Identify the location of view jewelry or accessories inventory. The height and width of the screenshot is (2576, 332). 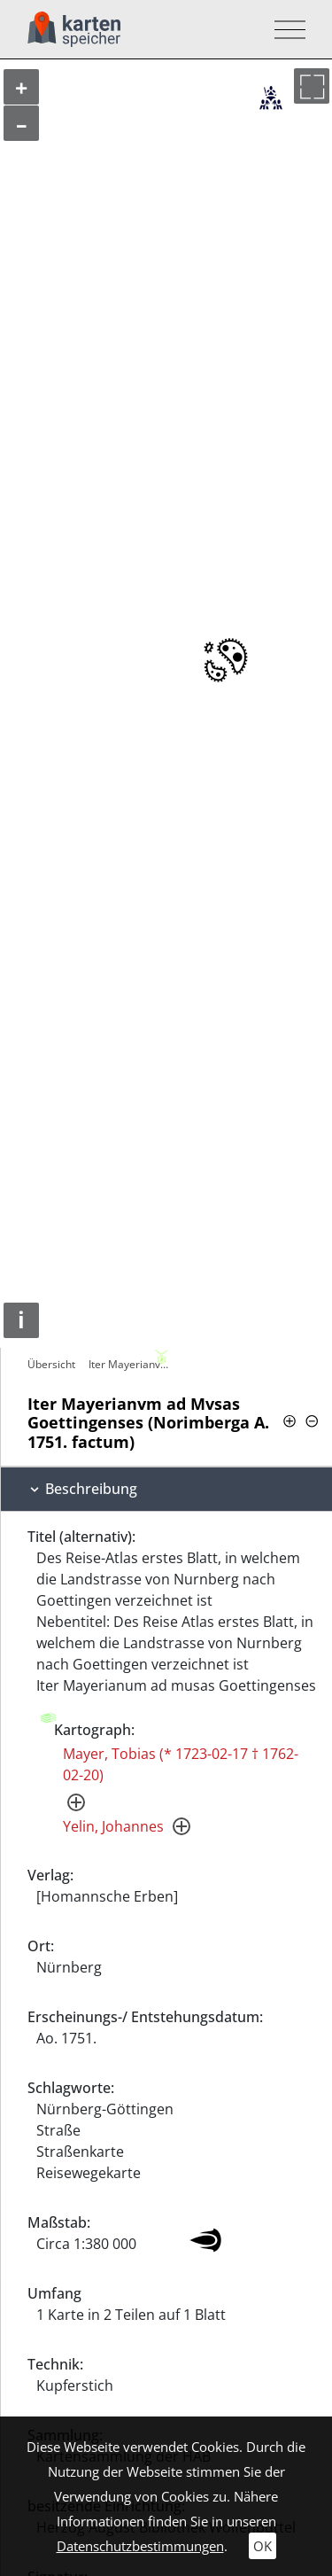
(161, 1357).